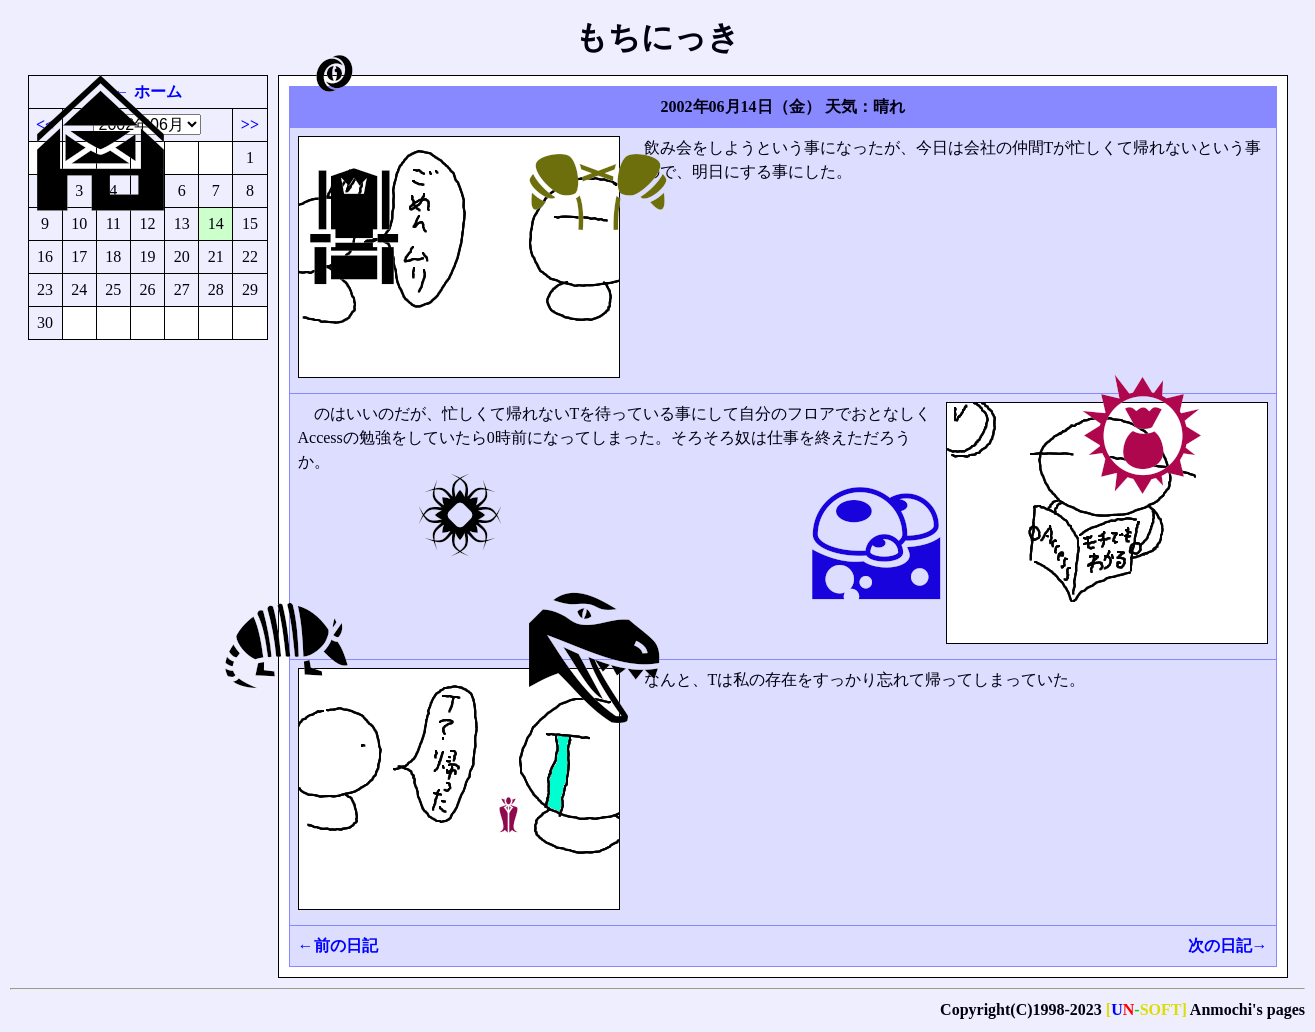  Describe the element at coordinates (876, 535) in the screenshot. I see `indicates a brewing or crafting process in progress` at that location.